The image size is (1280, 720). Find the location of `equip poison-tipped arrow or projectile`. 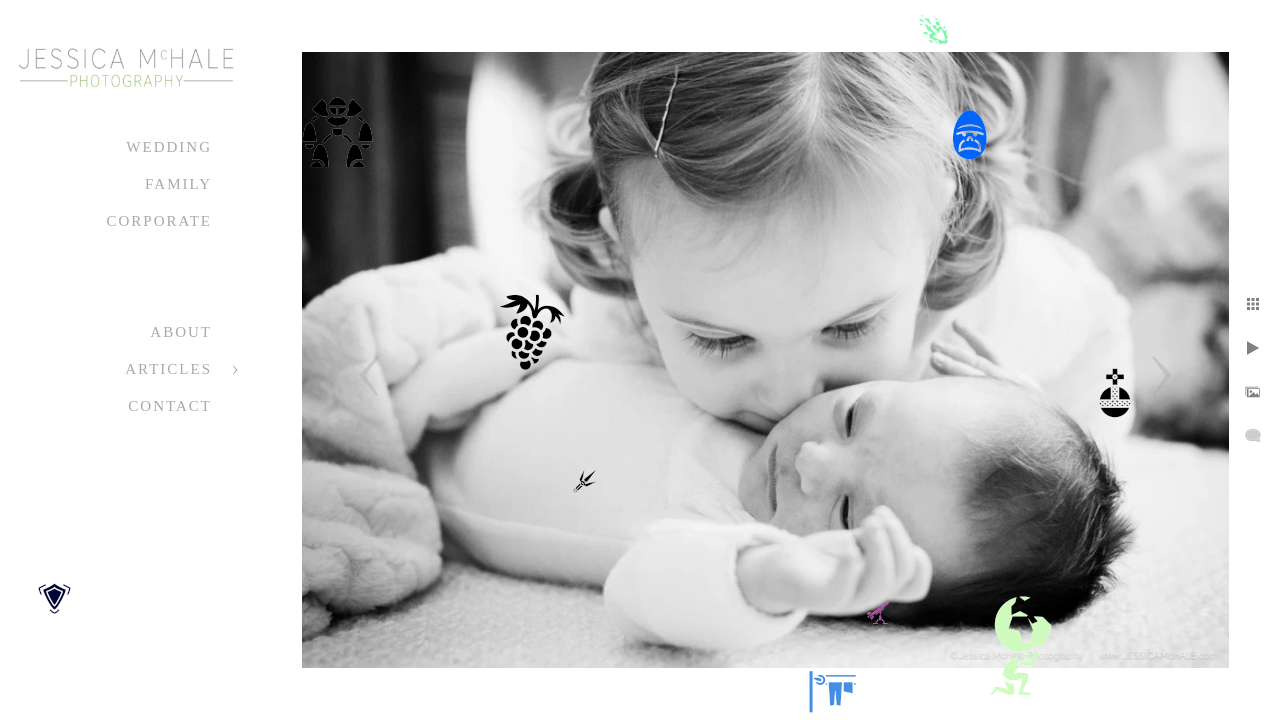

equip poison-tipped arrow or projectile is located at coordinates (933, 29).